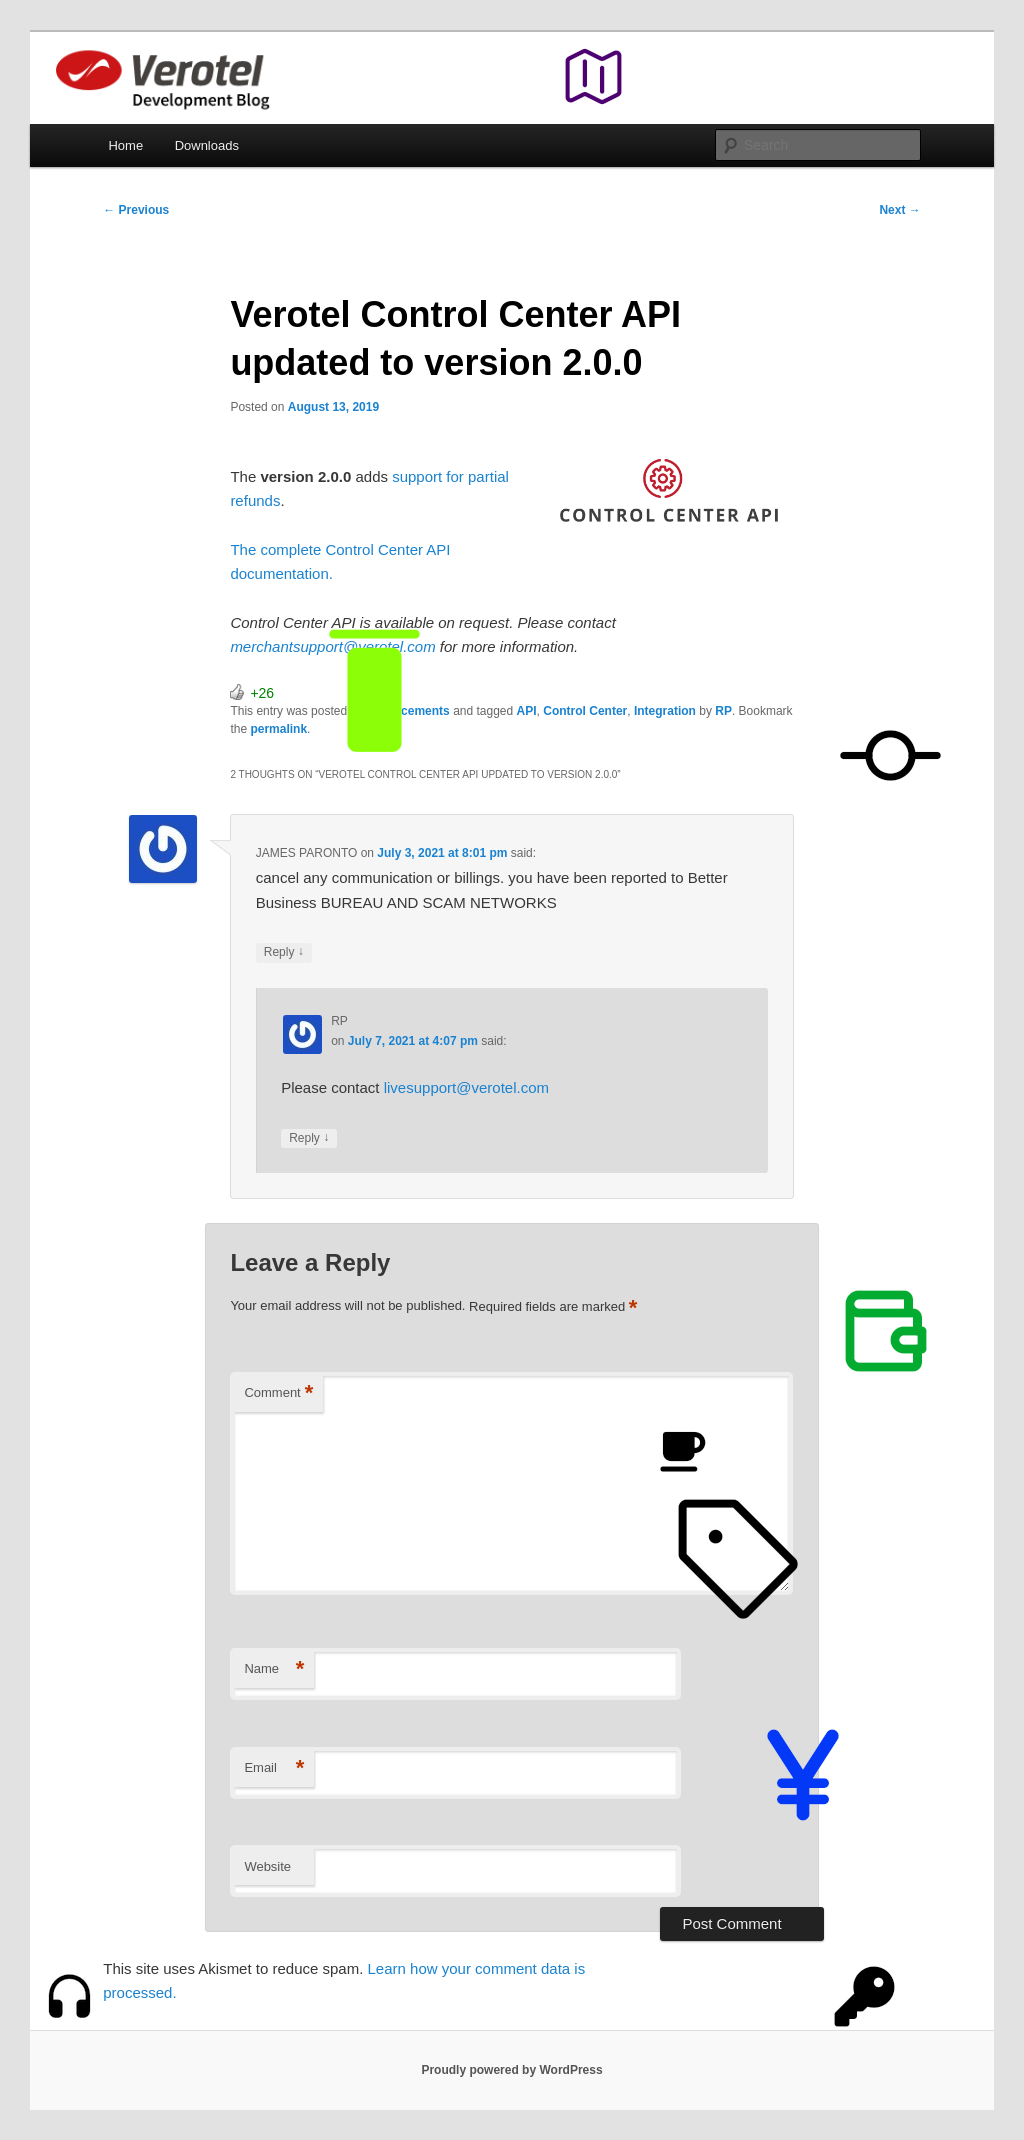 Image resolution: width=1024 pixels, height=2140 pixels. Describe the element at coordinates (890, 755) in the screenshot. I see `view commit details in version control` at that location.